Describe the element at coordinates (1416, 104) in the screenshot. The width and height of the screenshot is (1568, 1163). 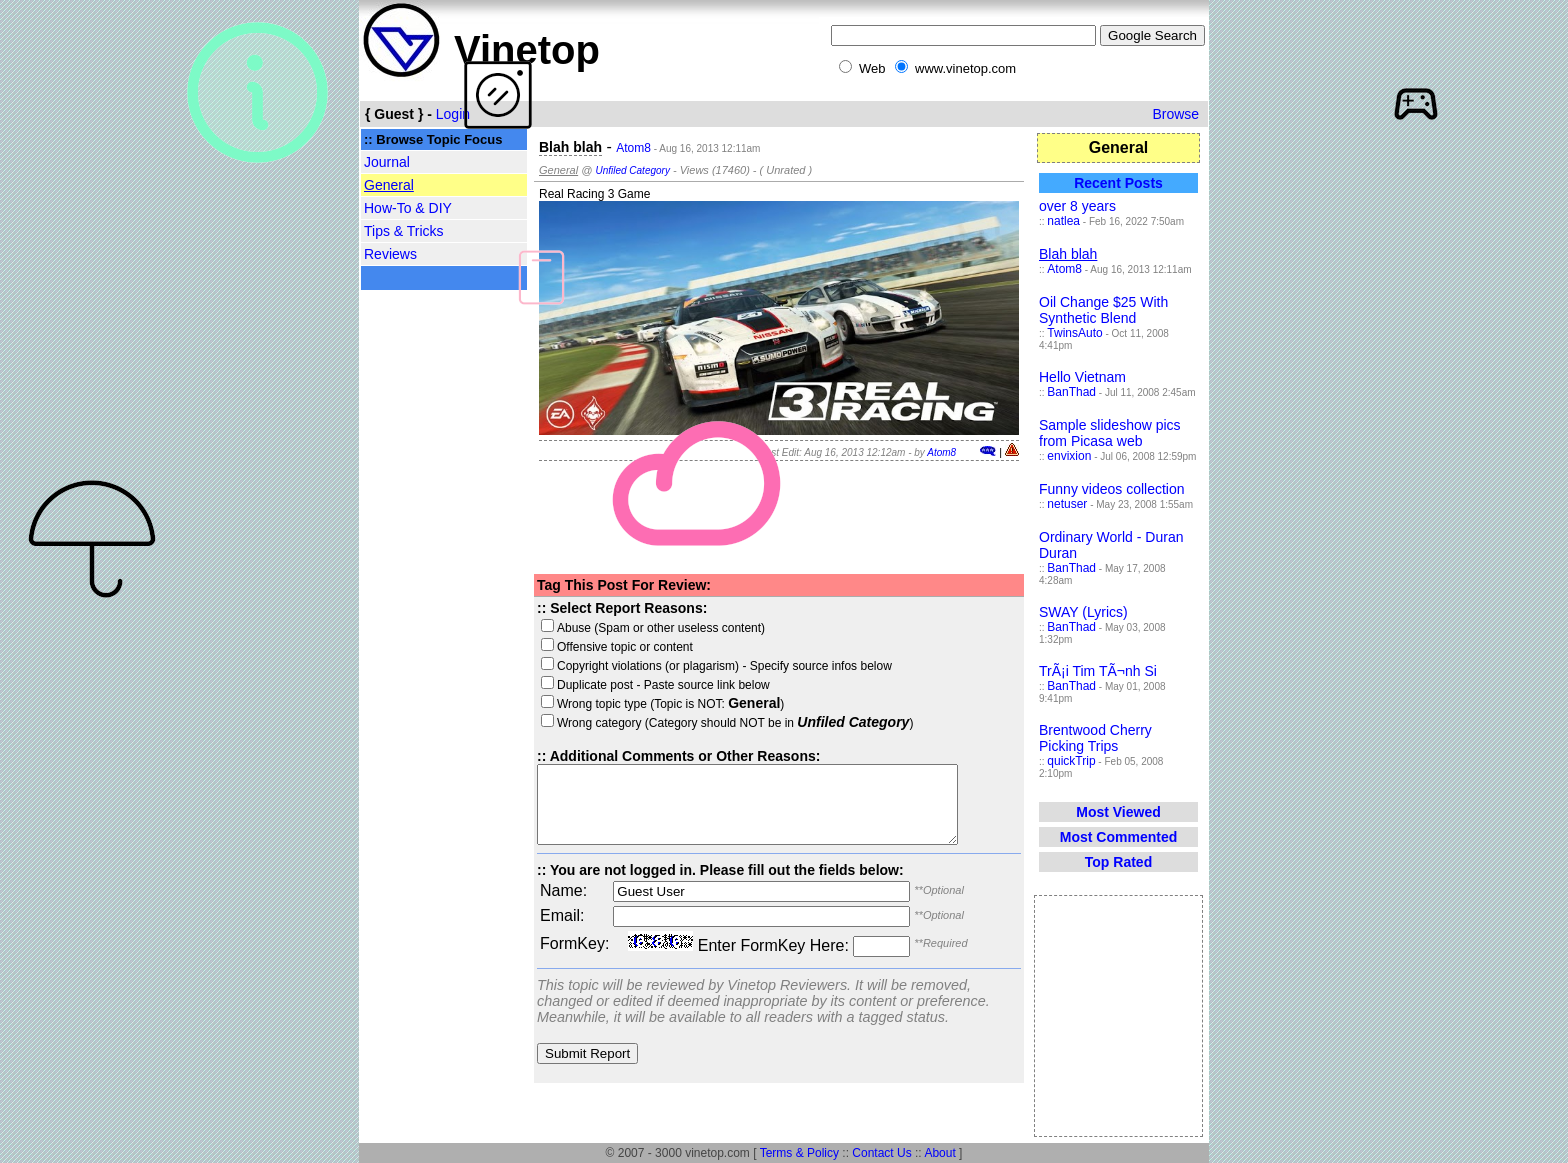
I see `access gaming or esports features` at that location.